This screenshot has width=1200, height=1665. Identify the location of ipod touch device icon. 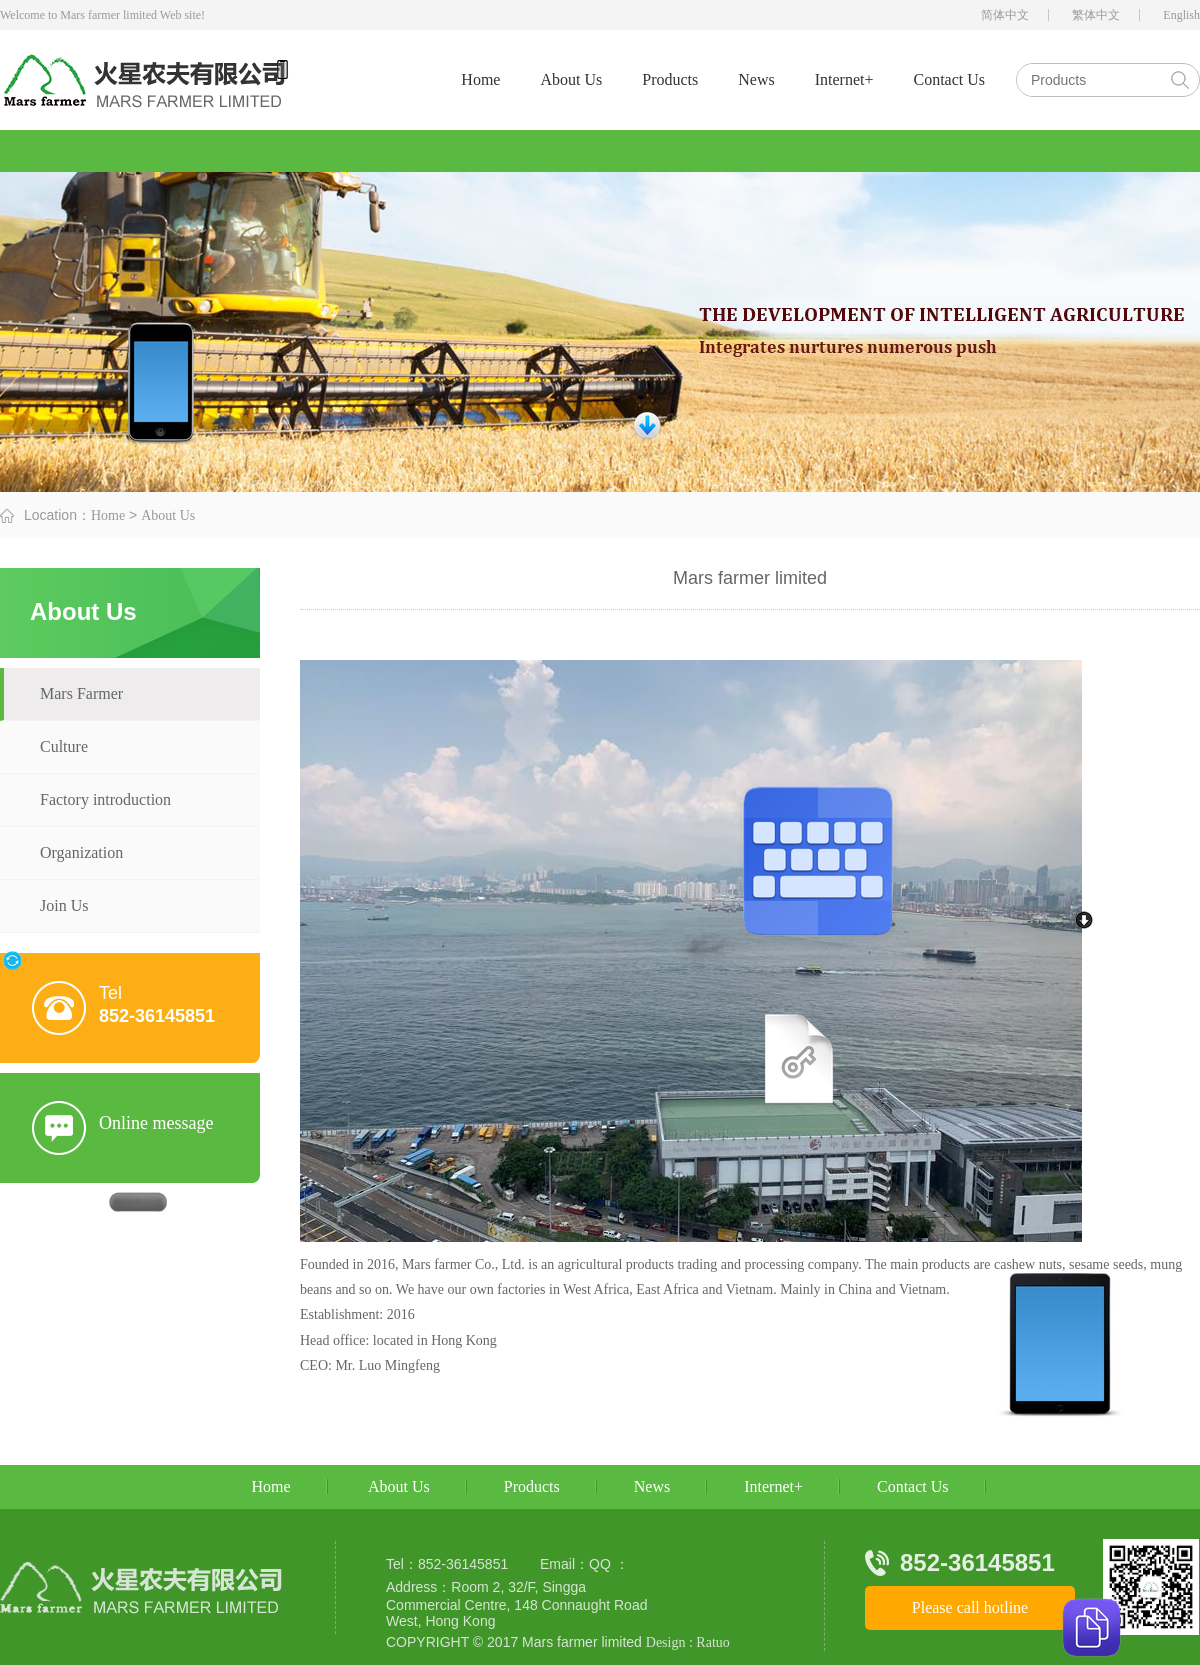
(161, 381).